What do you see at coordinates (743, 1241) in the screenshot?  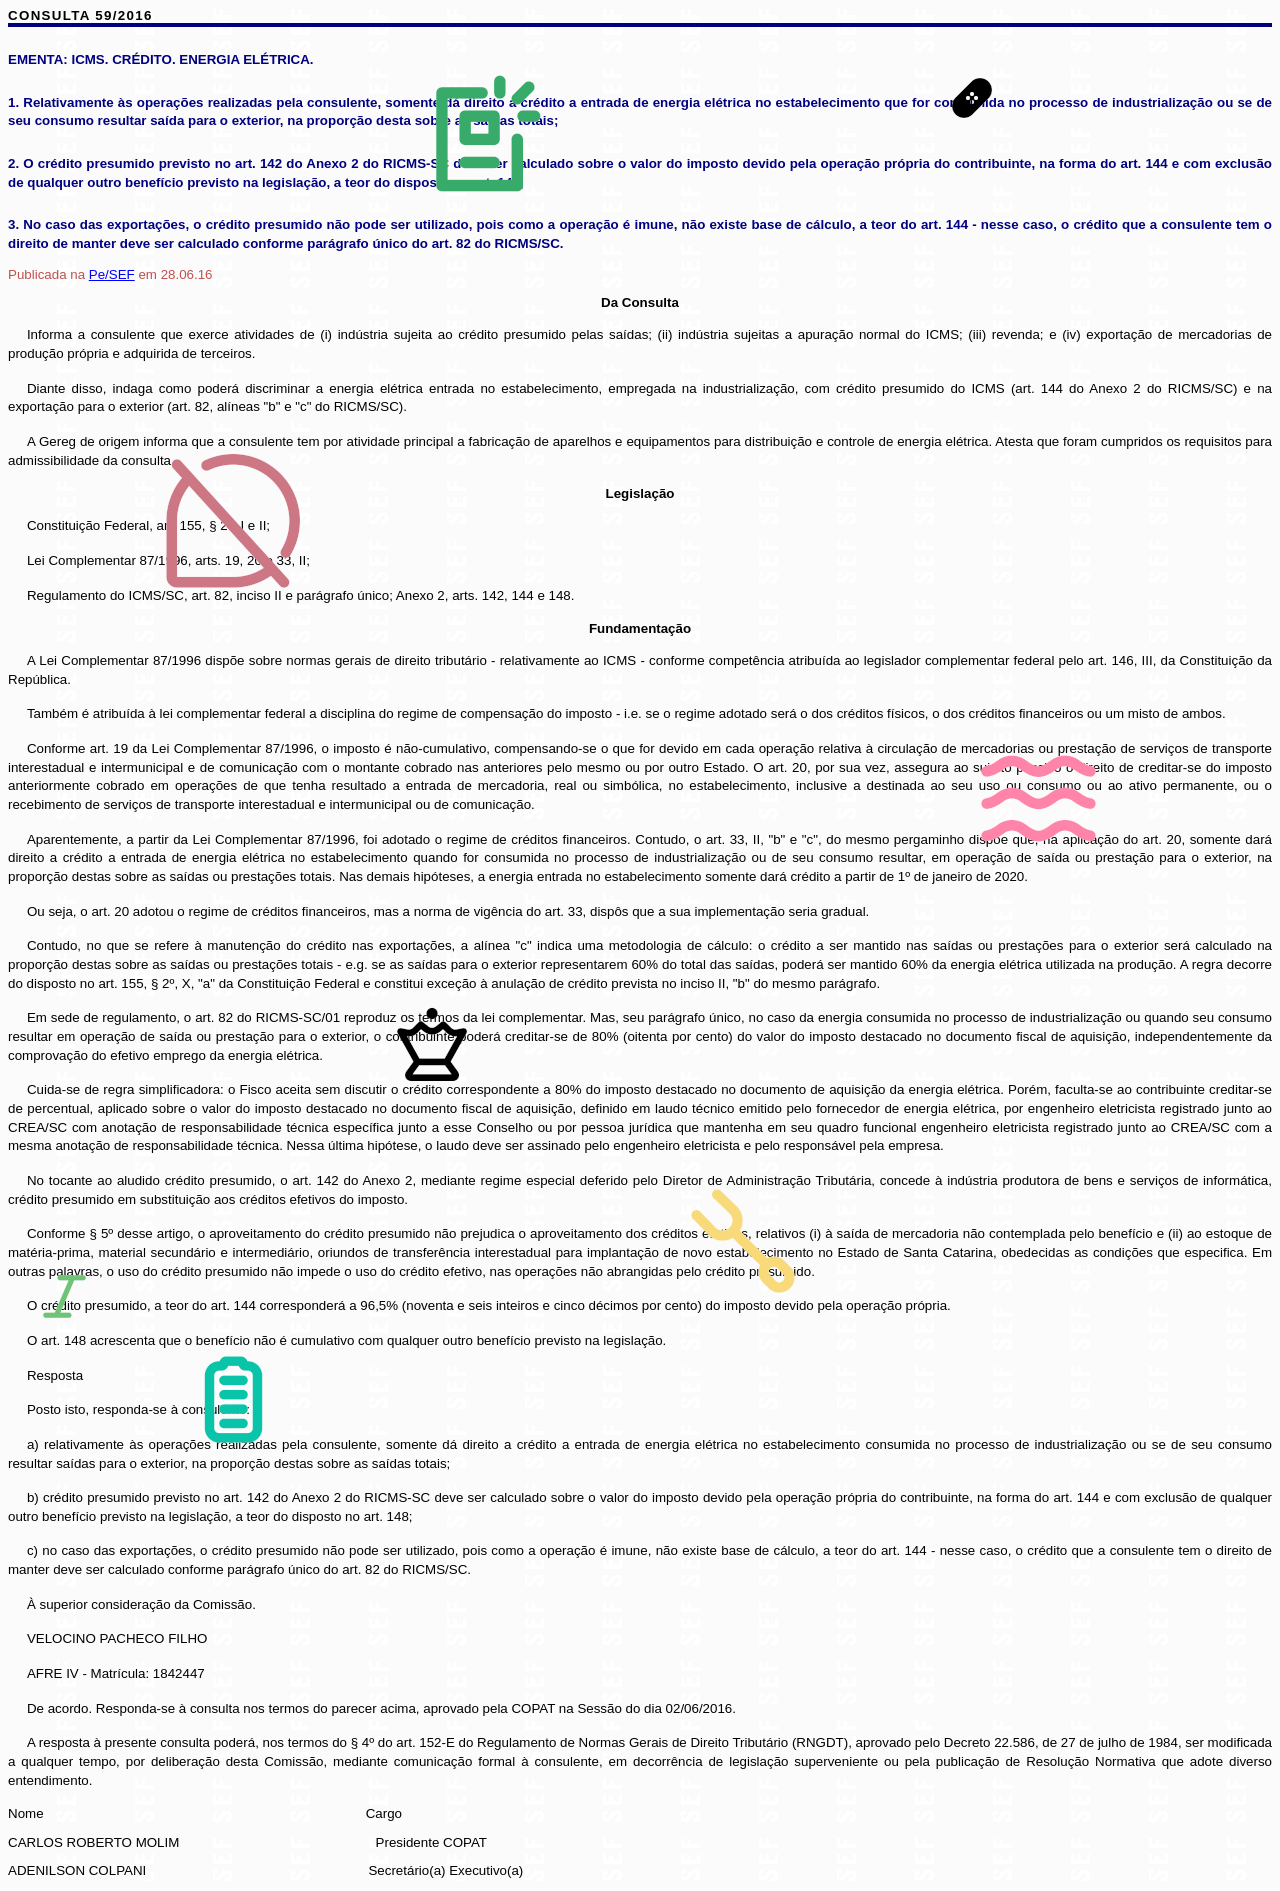 I see `access tool or utility settings` at bounding box center [743, 1241].